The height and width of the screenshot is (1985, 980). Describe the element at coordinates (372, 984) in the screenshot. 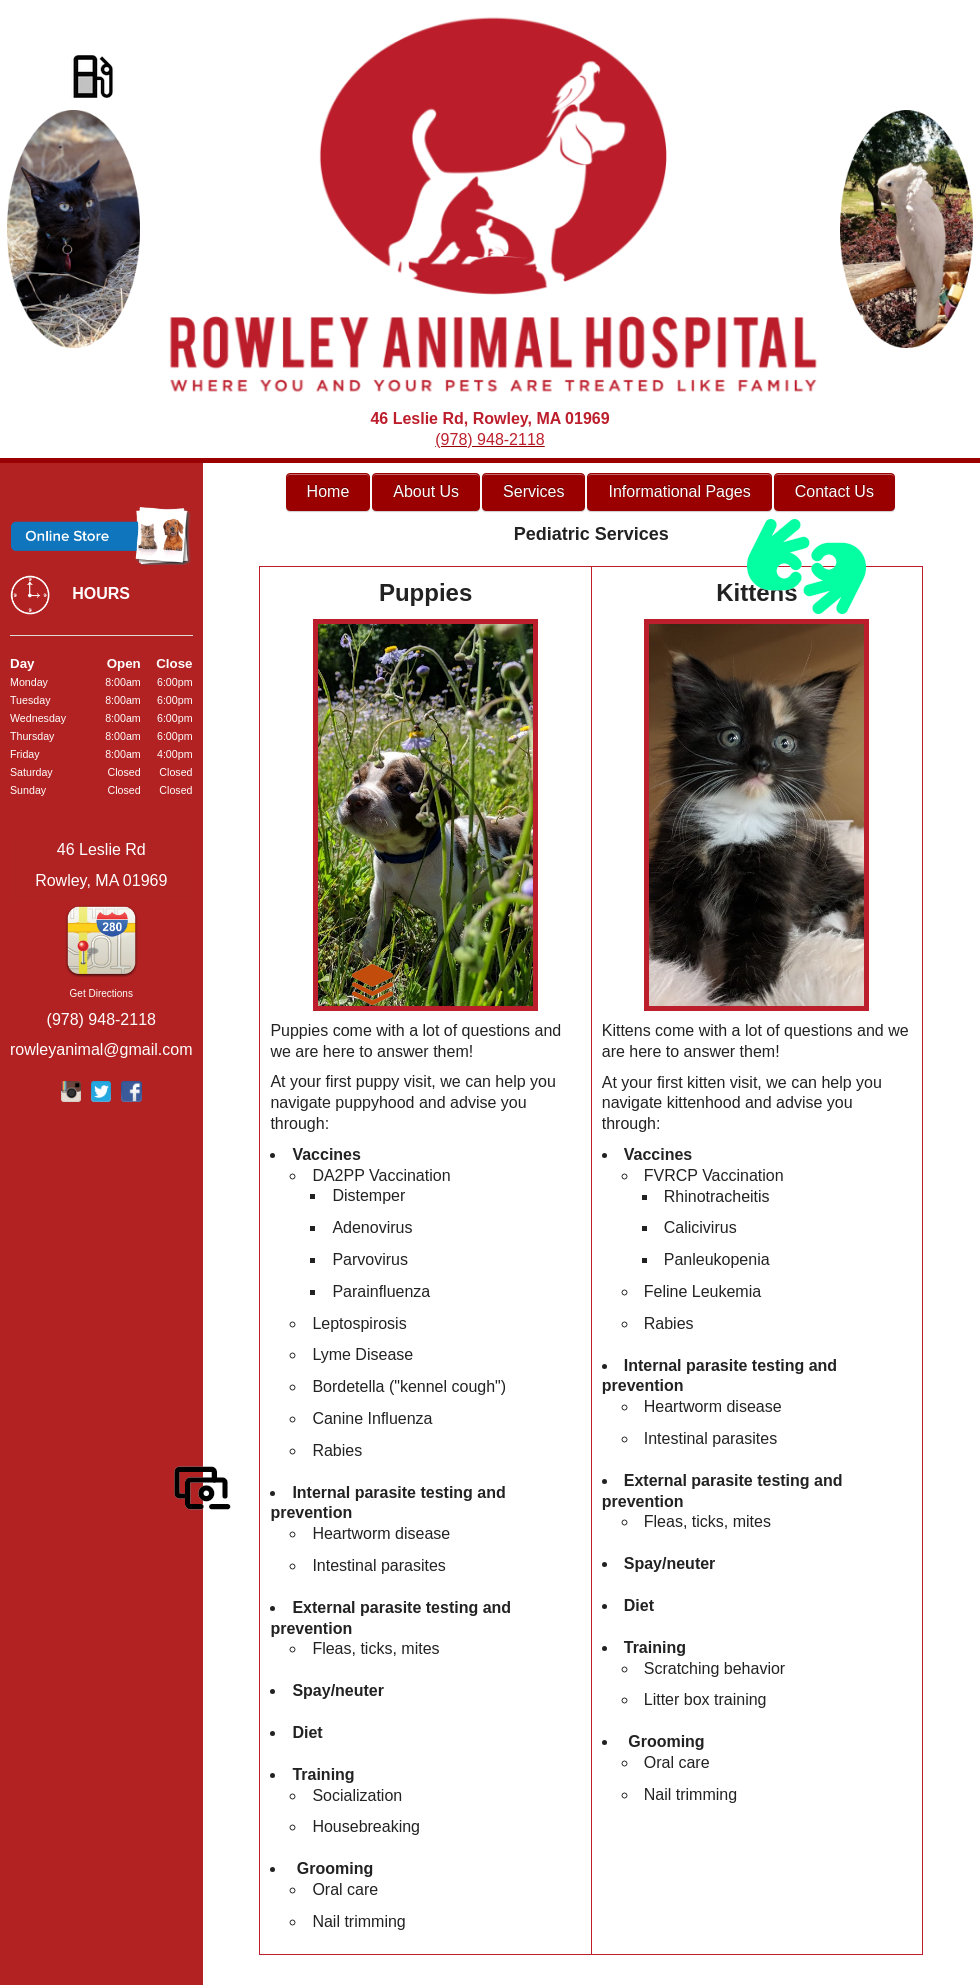

I see `view stacked layers or content` at that location.